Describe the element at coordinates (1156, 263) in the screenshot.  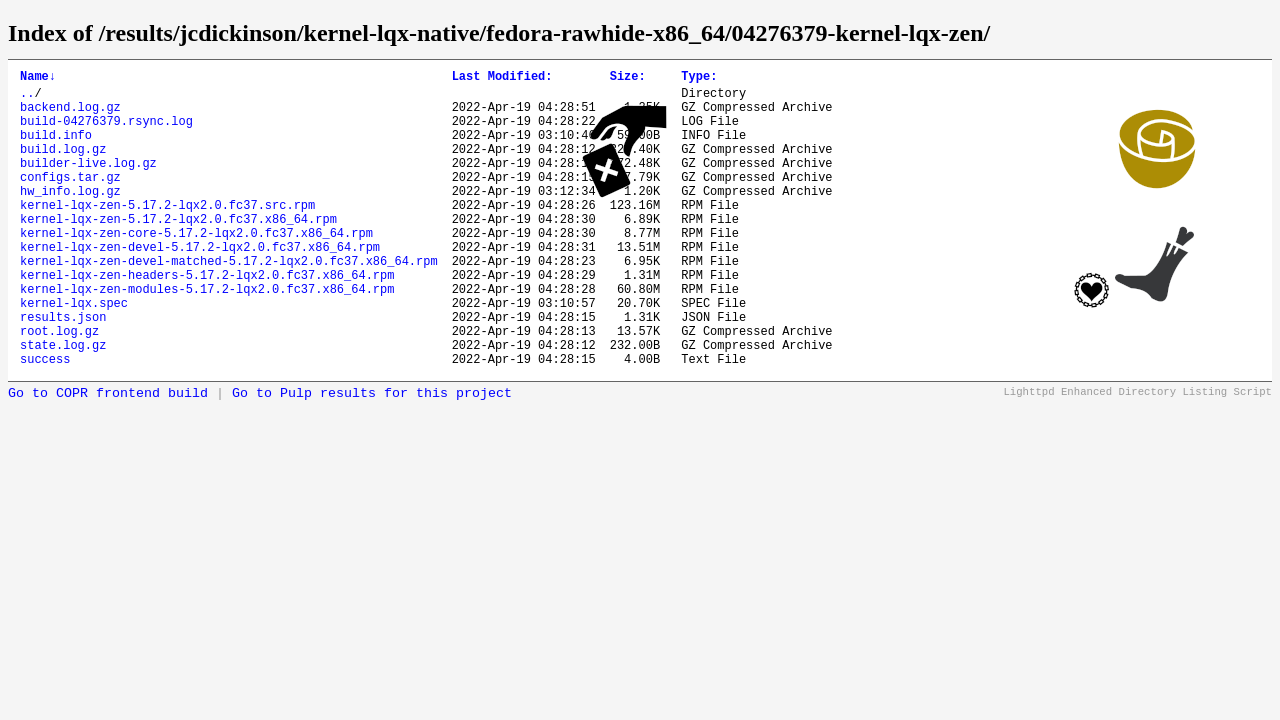
I see `indicates character injury or damage state` at that location.